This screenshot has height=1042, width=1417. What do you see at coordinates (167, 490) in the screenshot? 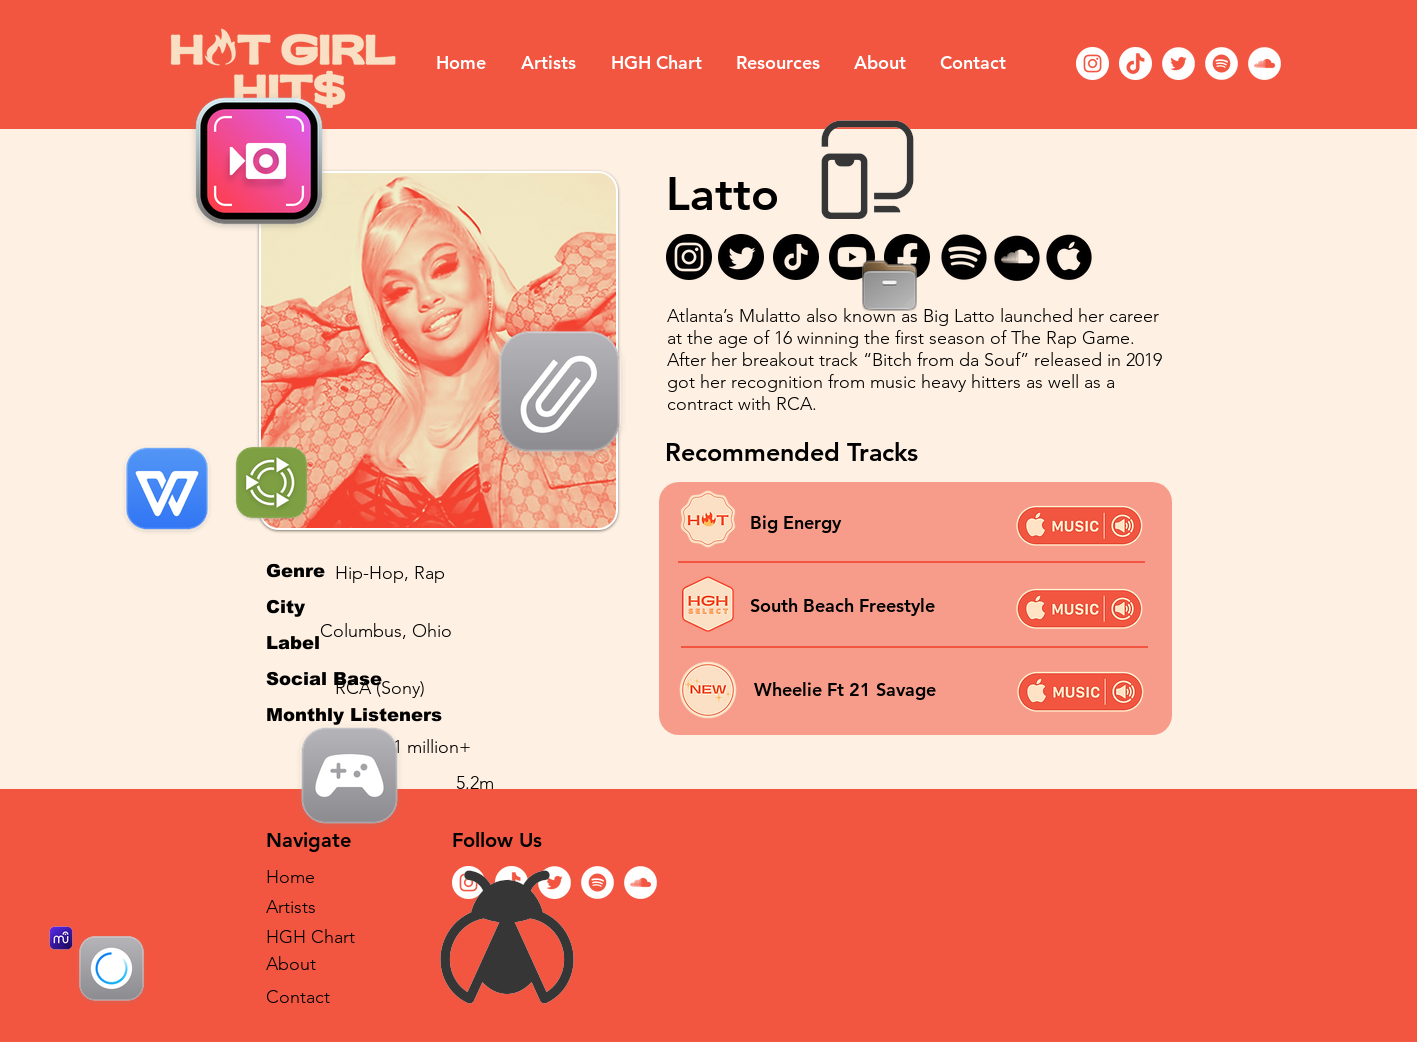
I see `open WPS Office application` at bounding box center [167, 490].